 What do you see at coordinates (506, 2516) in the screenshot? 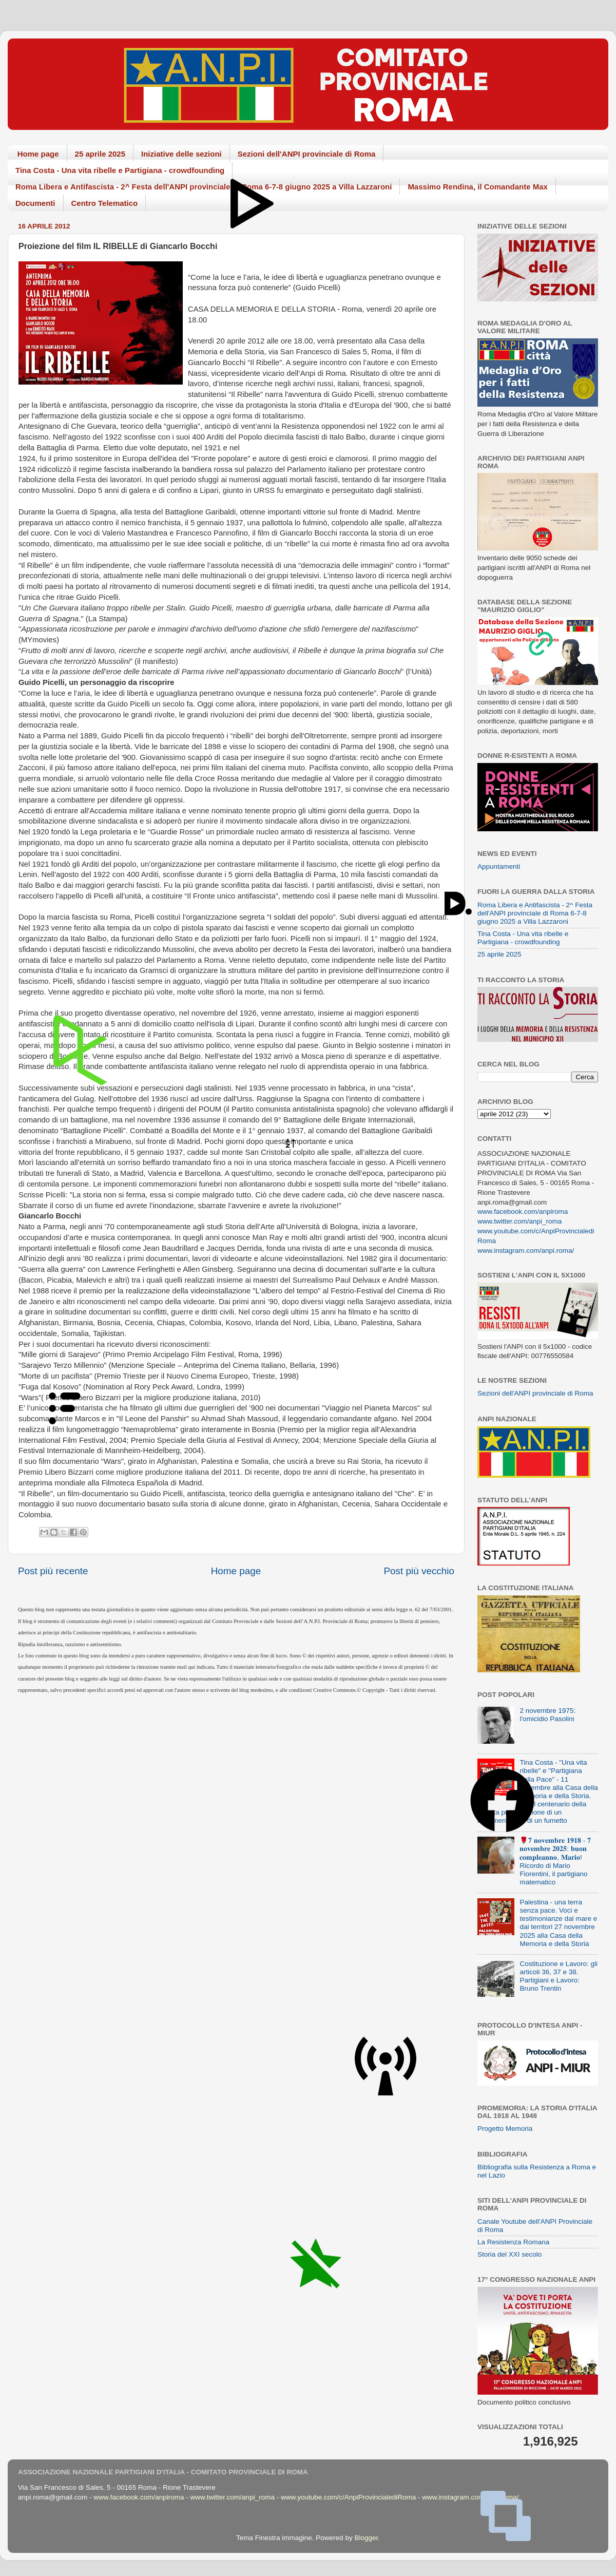
I see `bring selected layer to front` at bounding box center [506, 2516].